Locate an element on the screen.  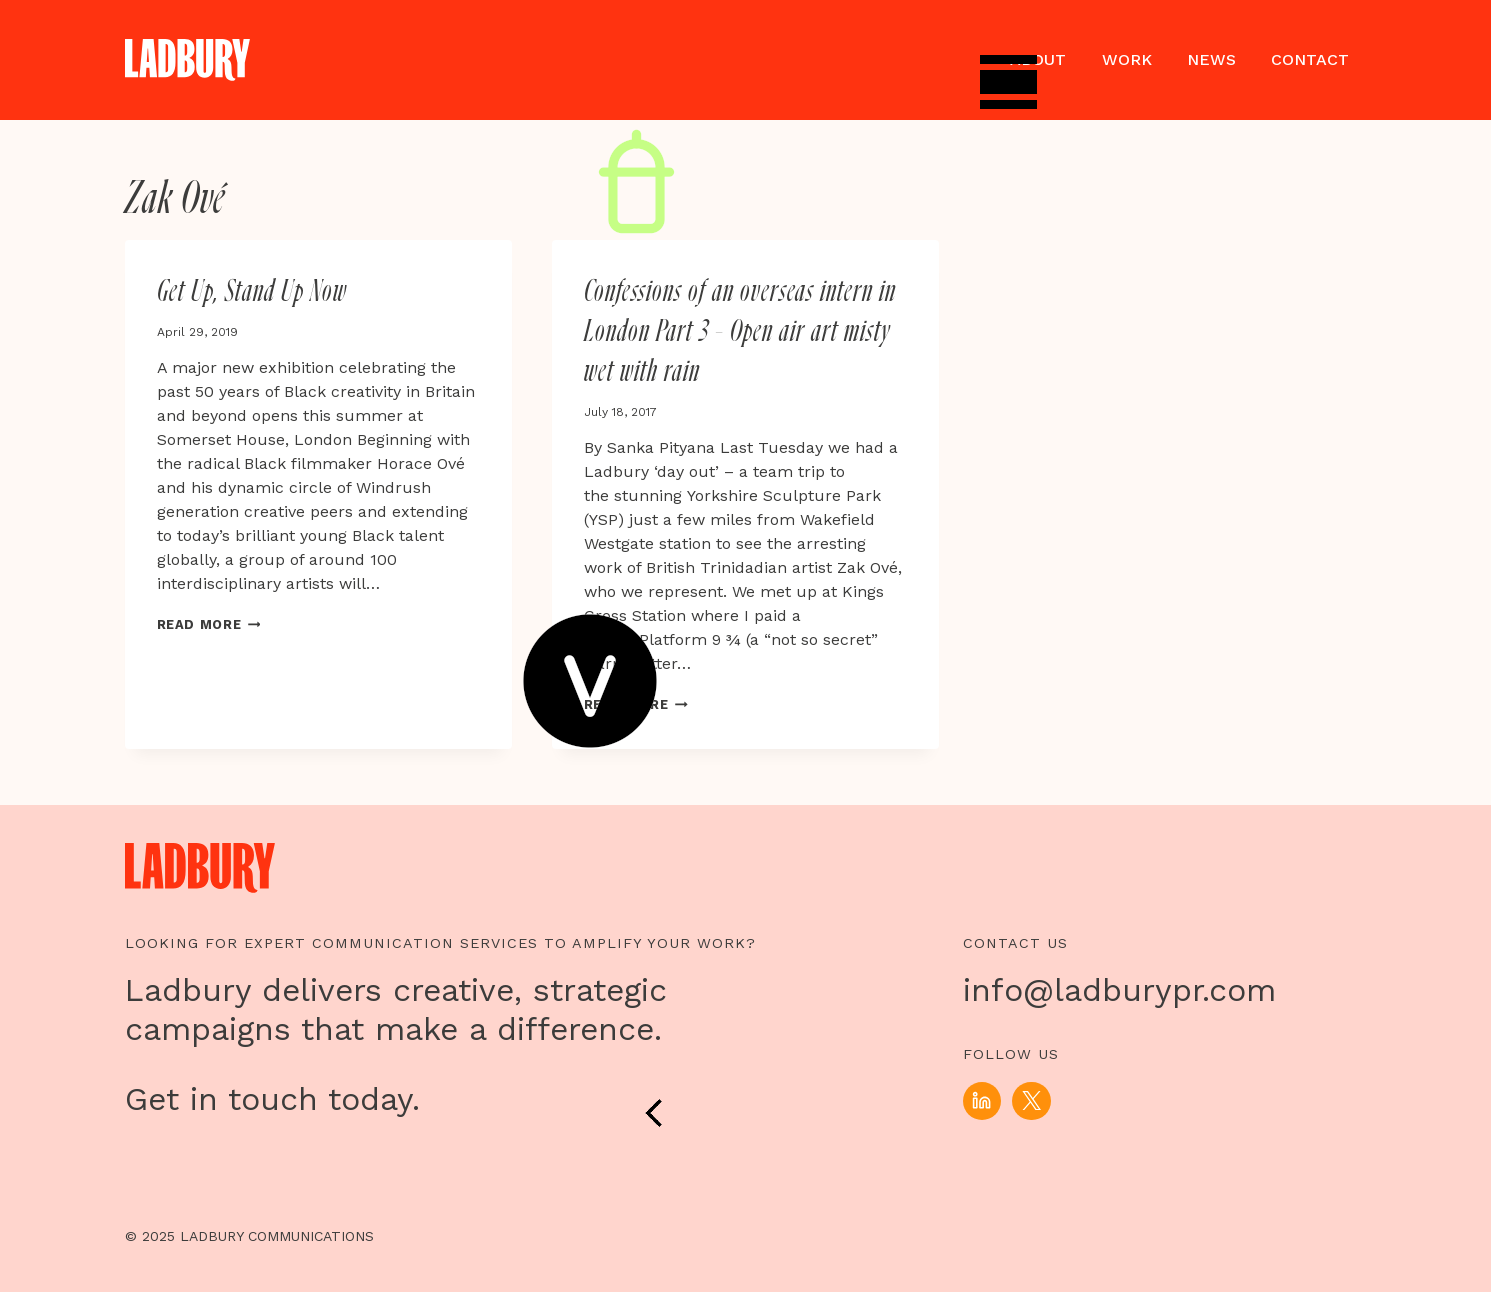
access baby or infant care features is located at coordinates (636, 181).